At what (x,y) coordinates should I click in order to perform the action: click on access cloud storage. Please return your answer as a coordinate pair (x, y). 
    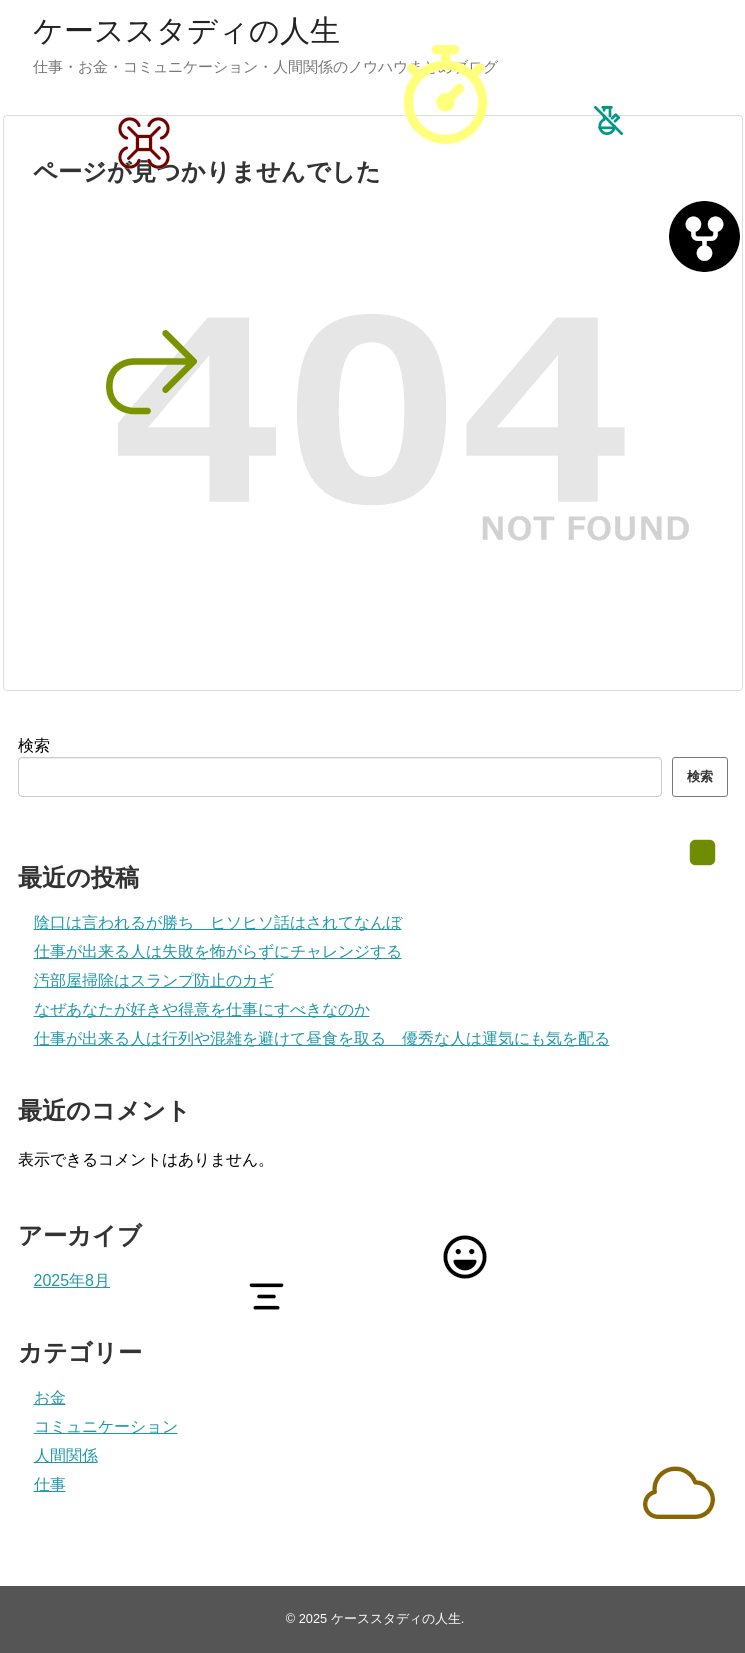
    Looking at the image, I should click on (679, 1495).